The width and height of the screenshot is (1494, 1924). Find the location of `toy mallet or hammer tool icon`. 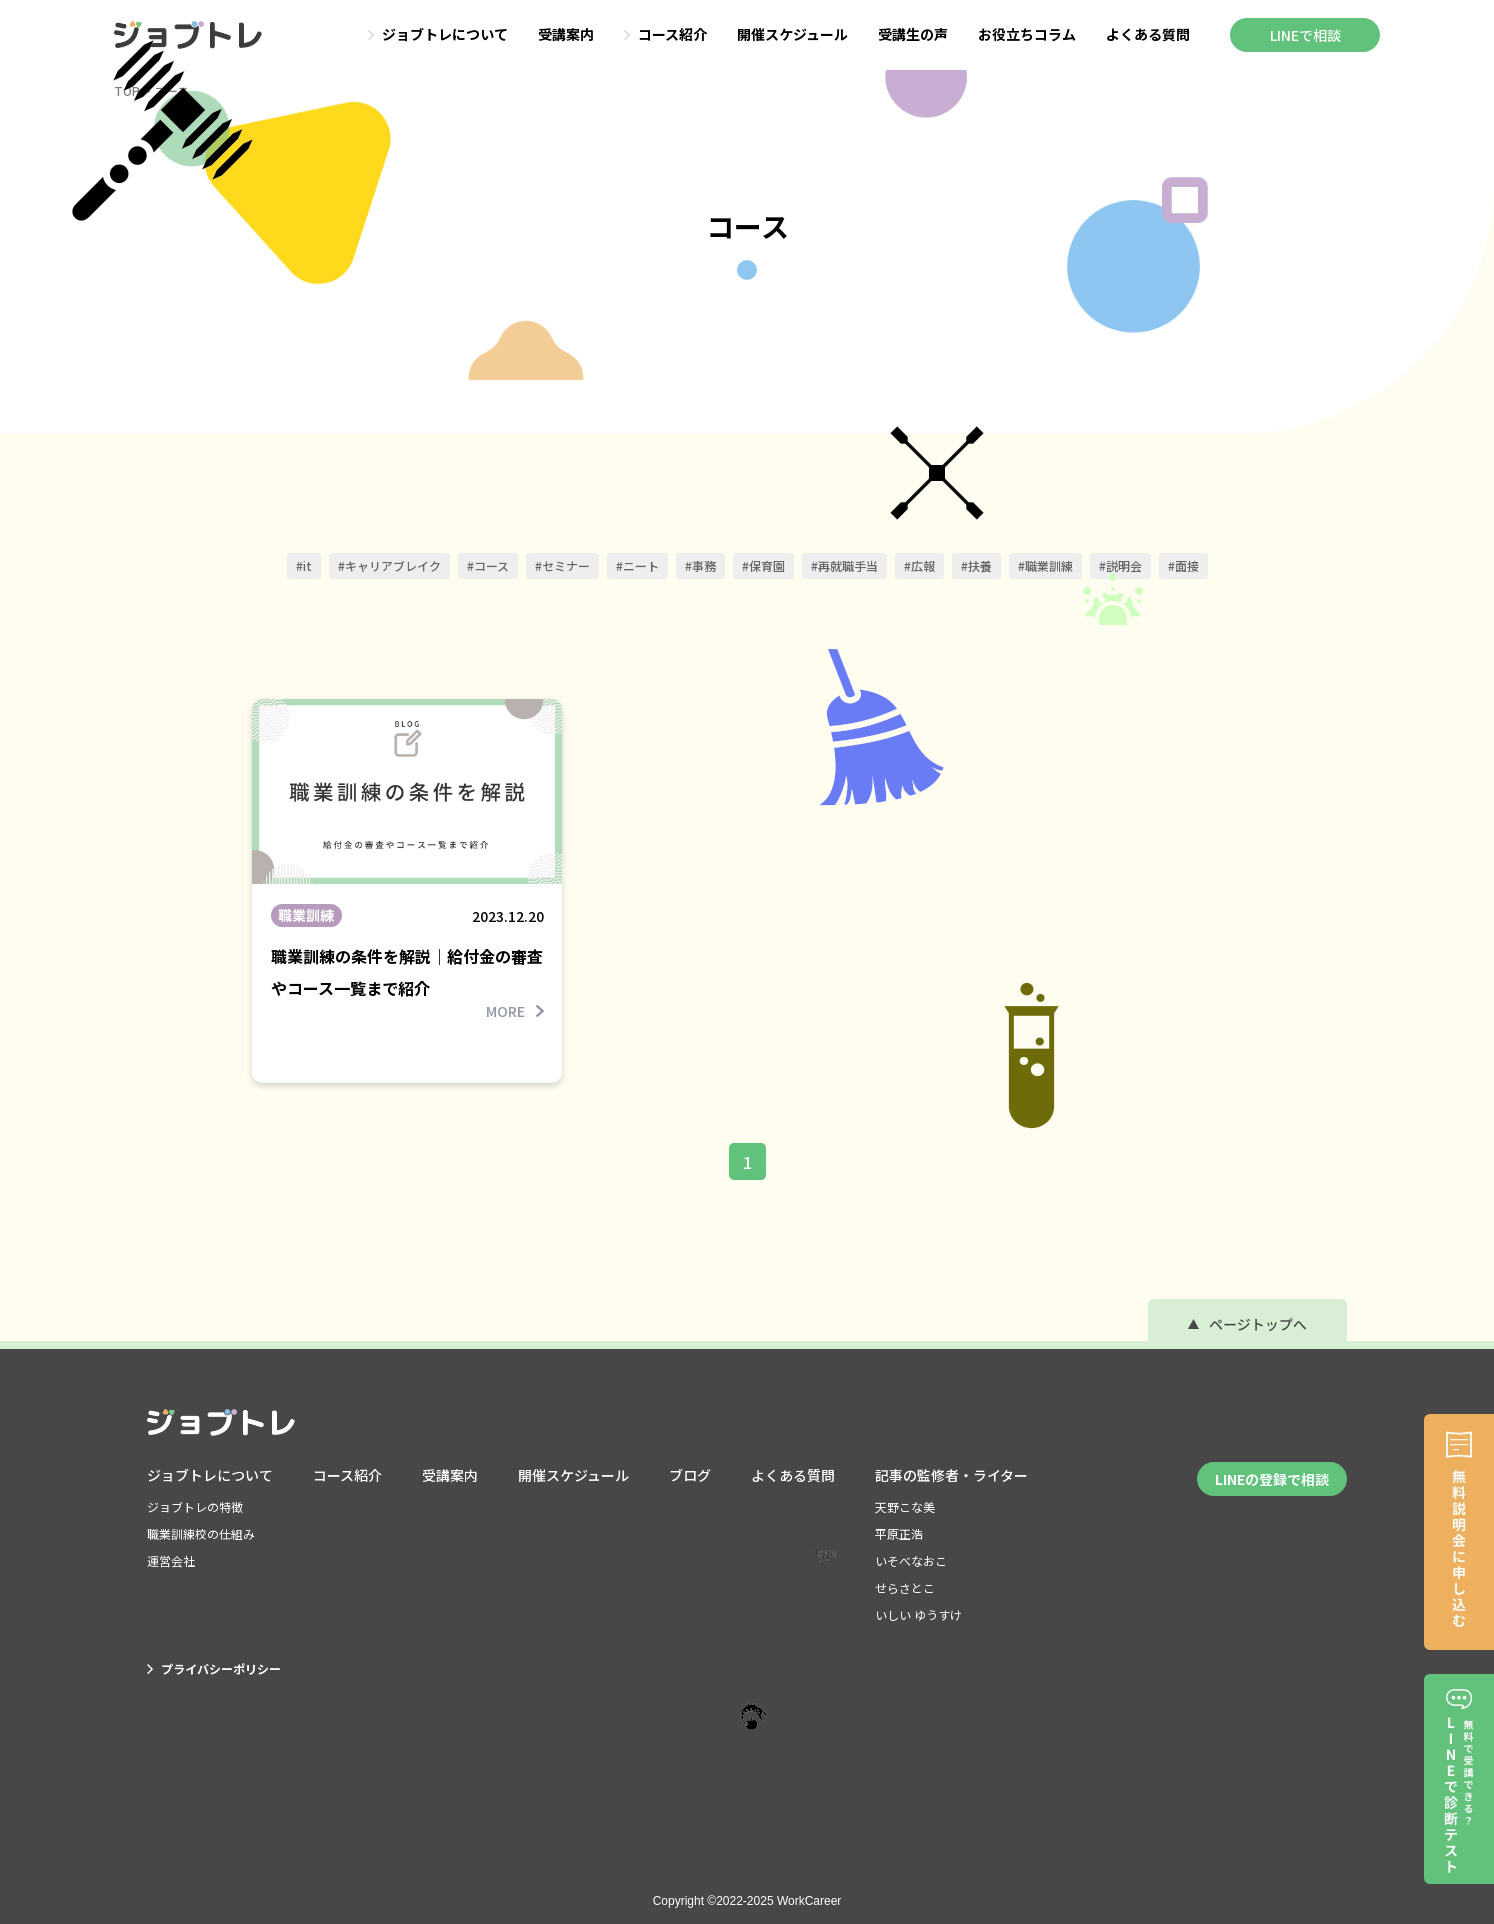

toy mallet or hammer tool icon is located at coordinates (162, 130).